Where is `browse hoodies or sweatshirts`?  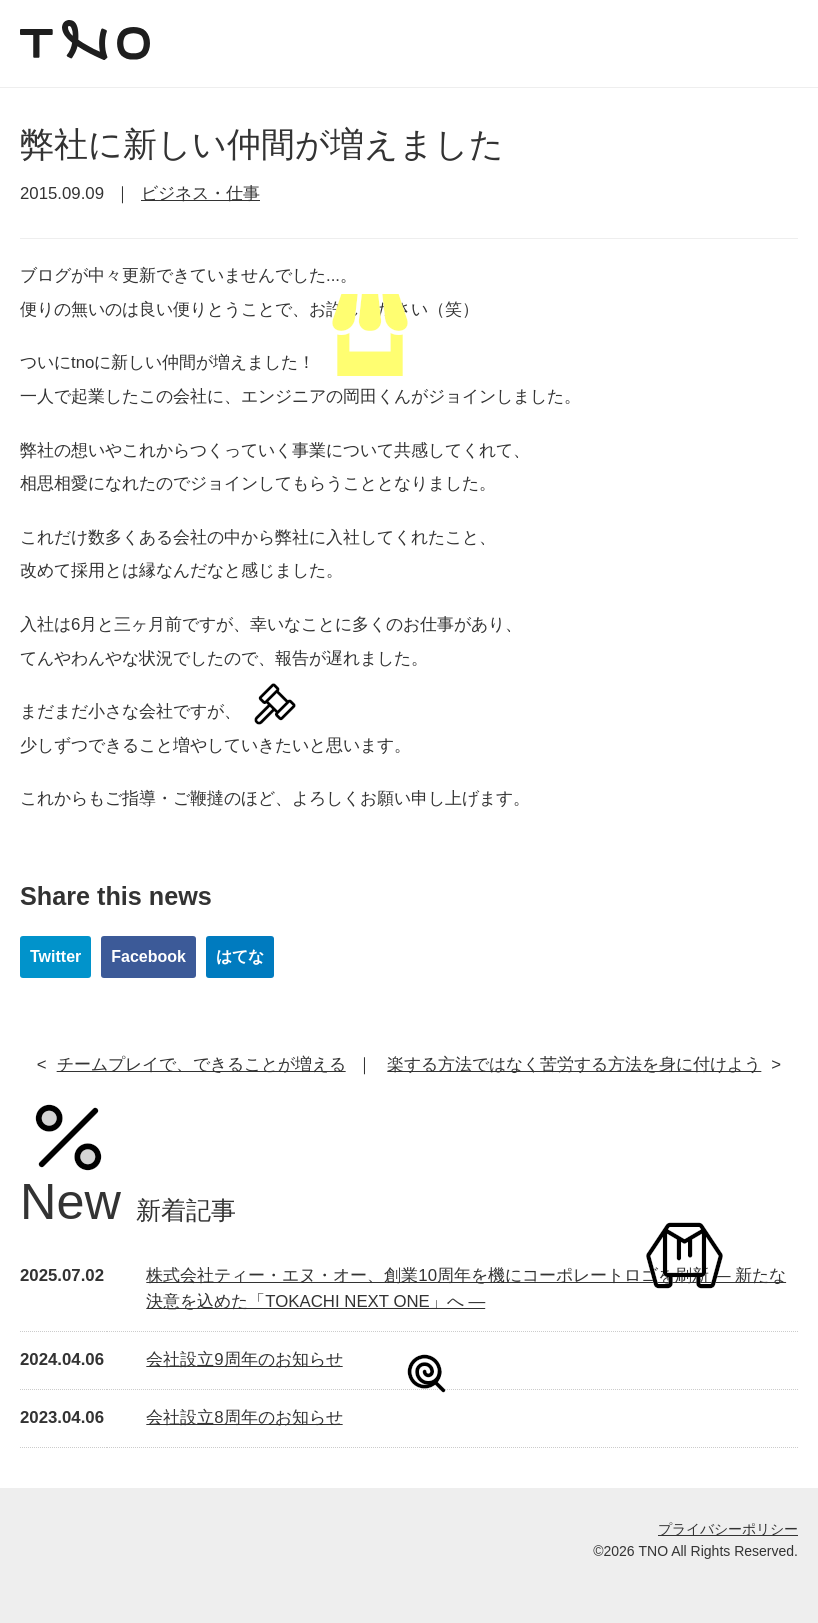 browse hoodies or sweatshirts is located at coordinates (684, 1255).